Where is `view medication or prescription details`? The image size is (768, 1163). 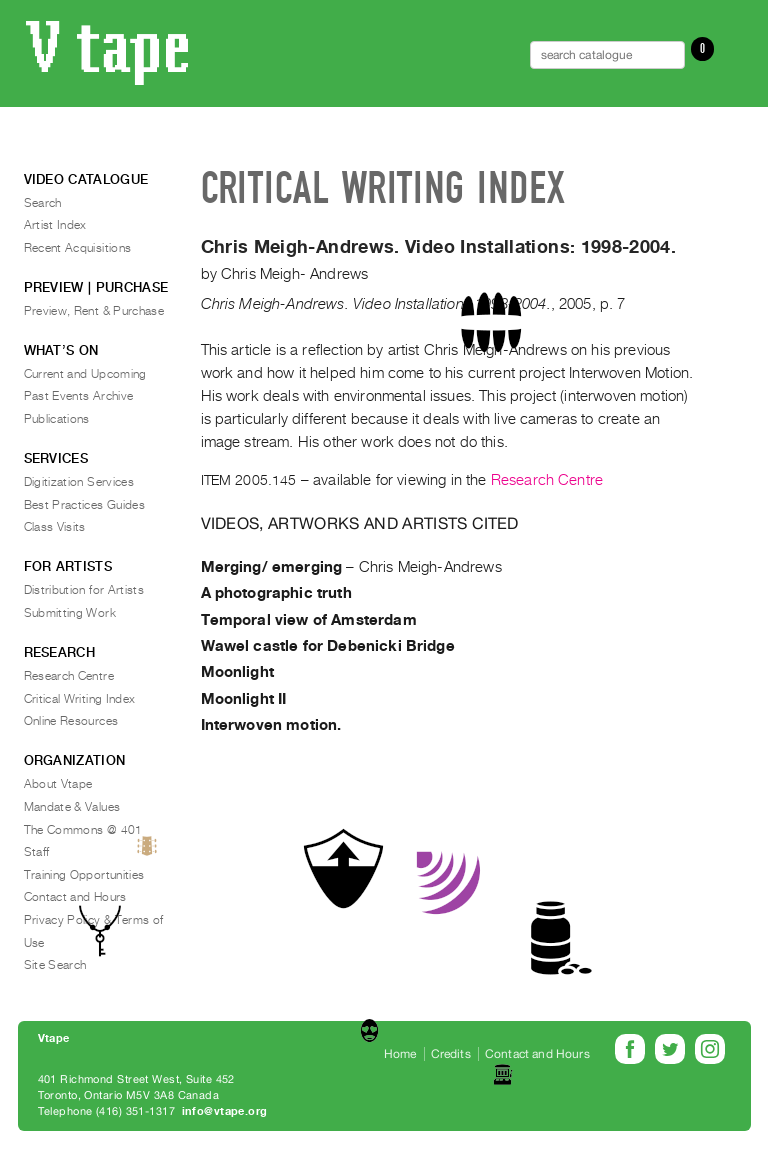
view medication or prescription details is located at coordinates (558, 938).